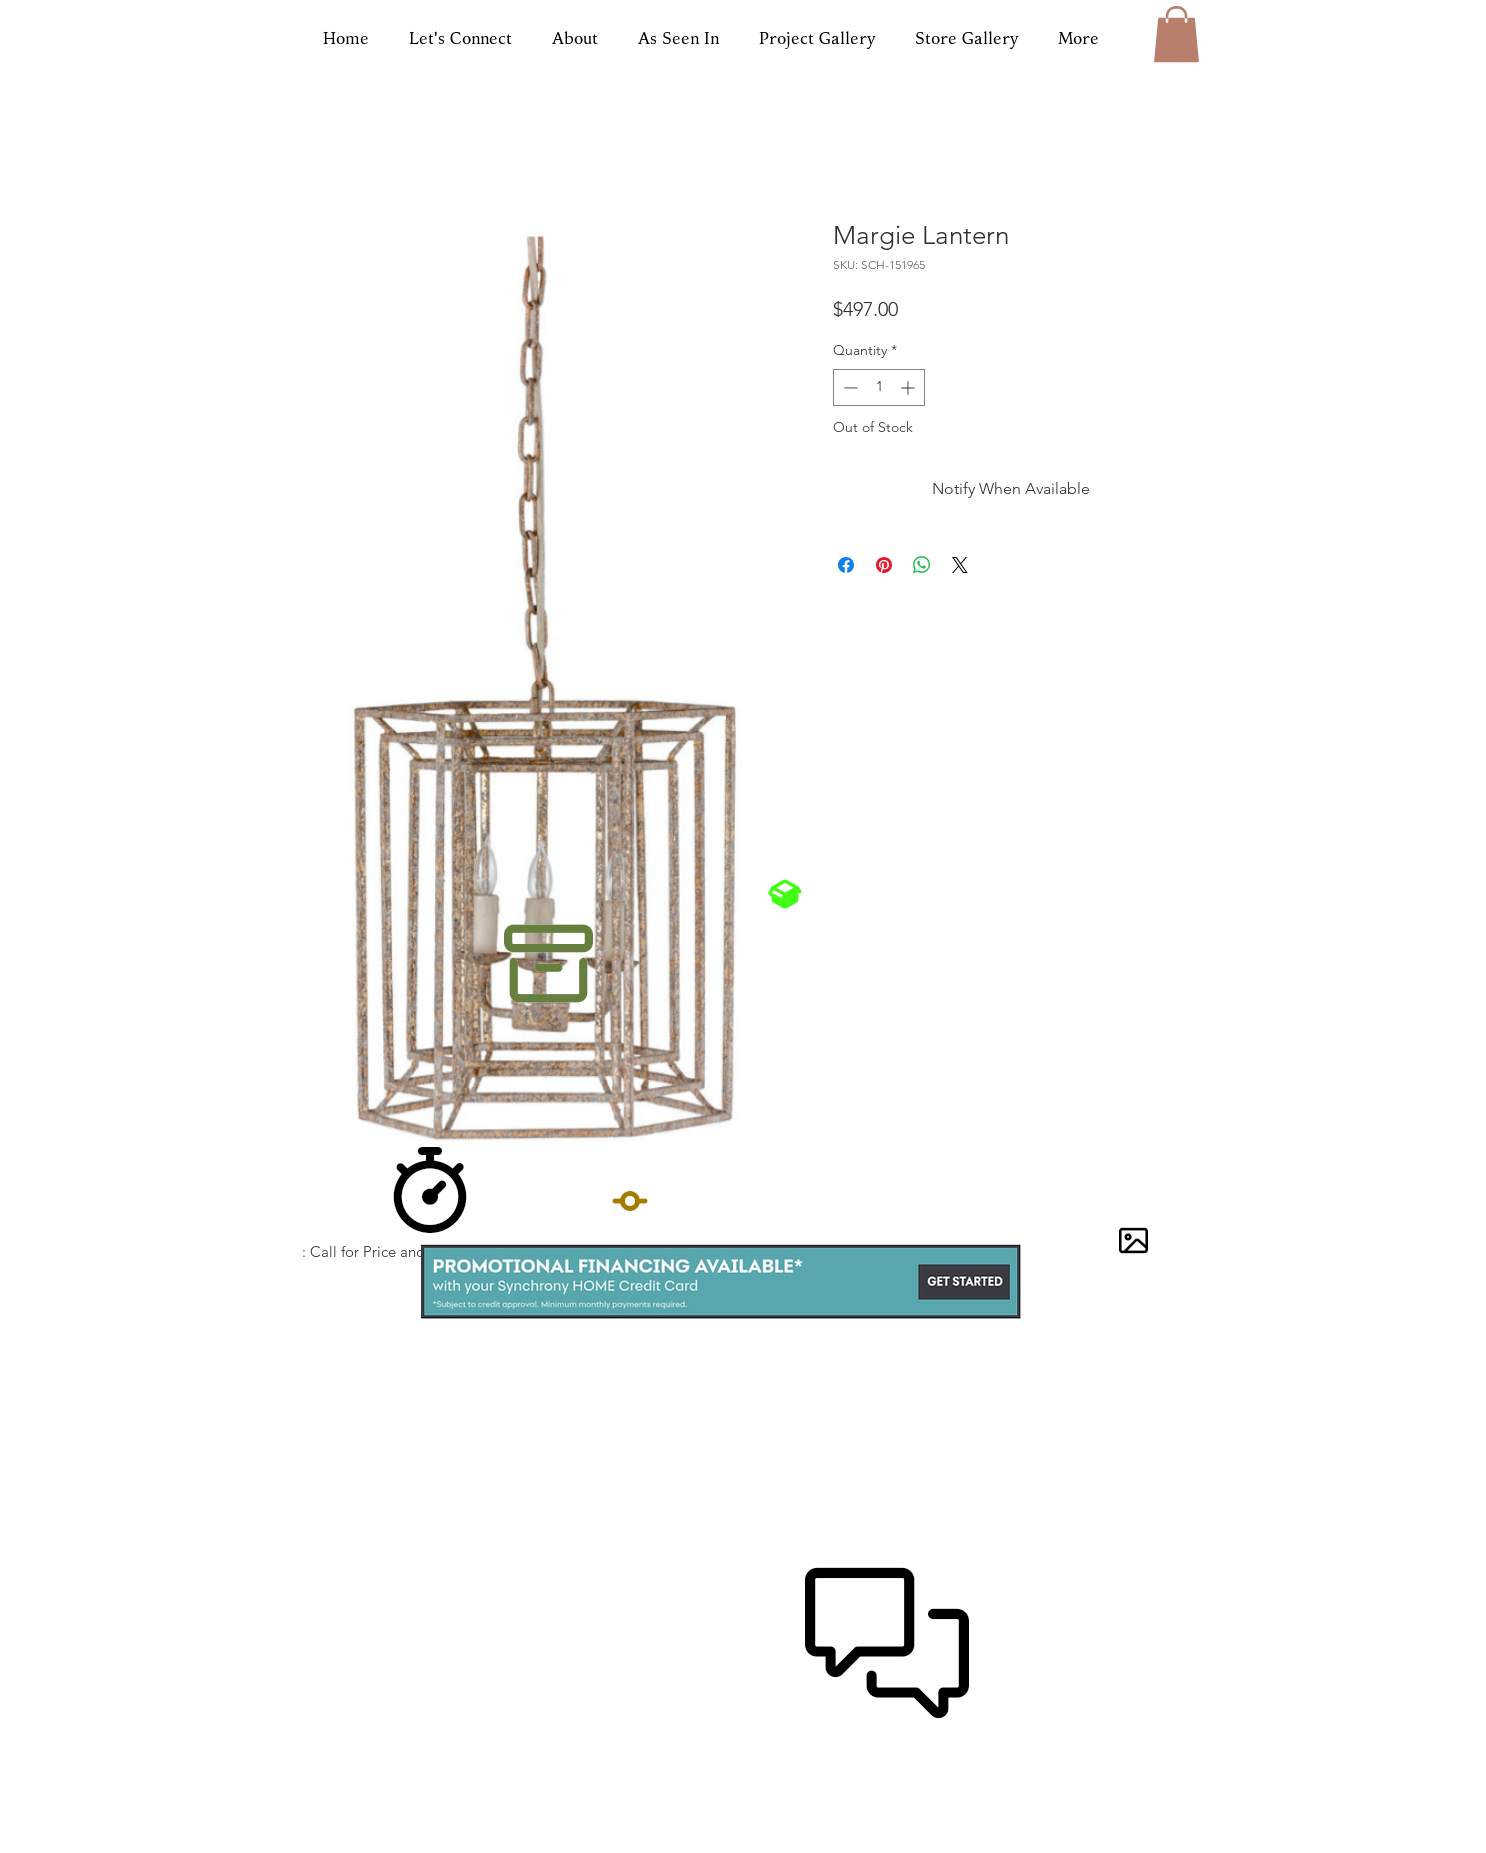 Image resolution: width=1486 pixels, height=1853 pixels. What do you see at coordinates (887, 1643) in the screenshot?
I see `view discussion thread` at bounding box center [887, 1643].